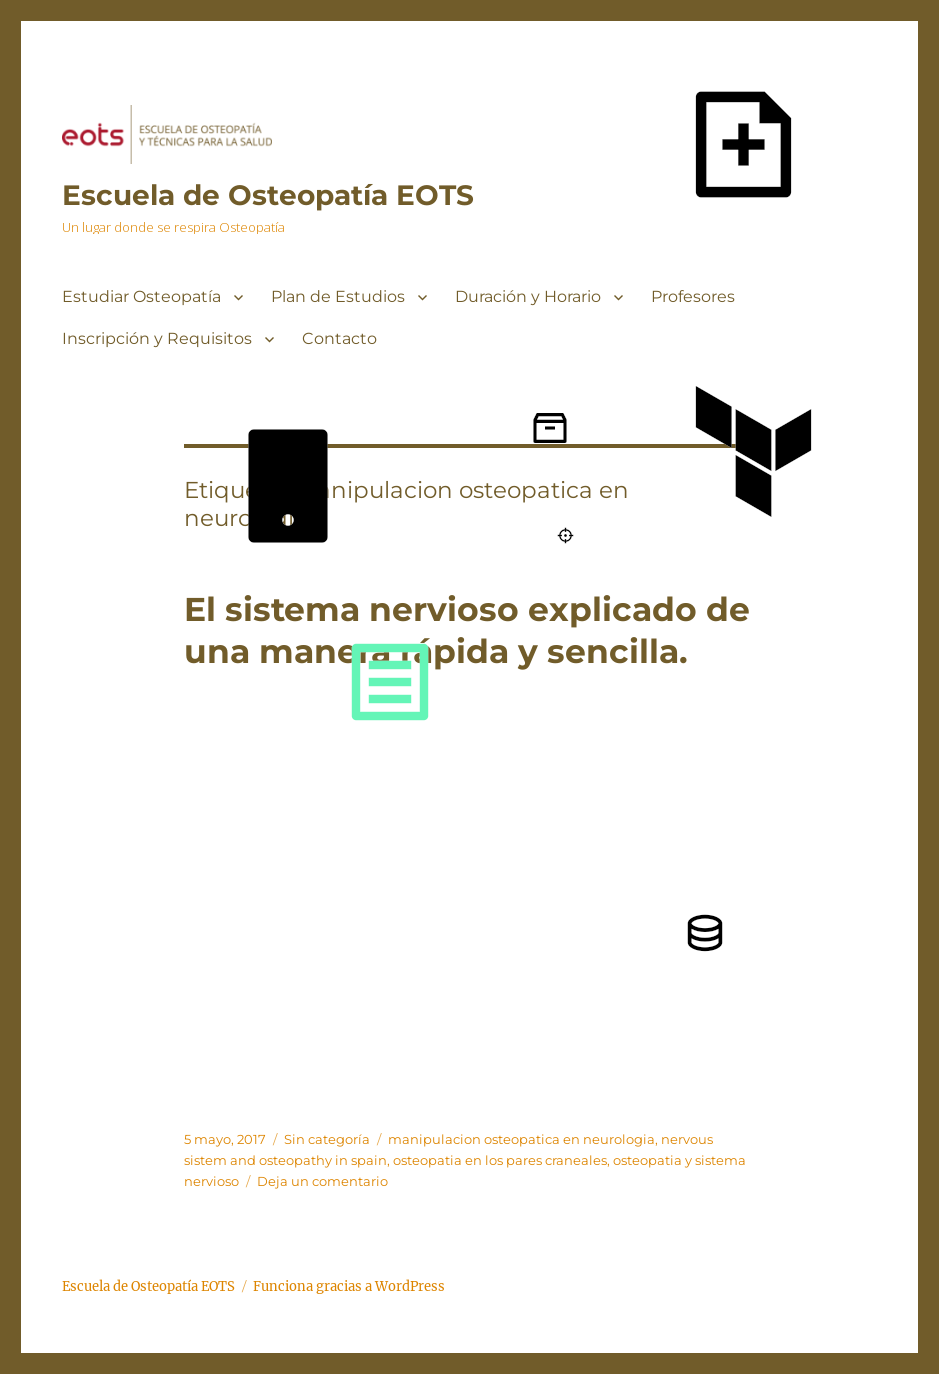 The image size is (939, 1374). I want to click on access mobile device settings, so click(288, 486).